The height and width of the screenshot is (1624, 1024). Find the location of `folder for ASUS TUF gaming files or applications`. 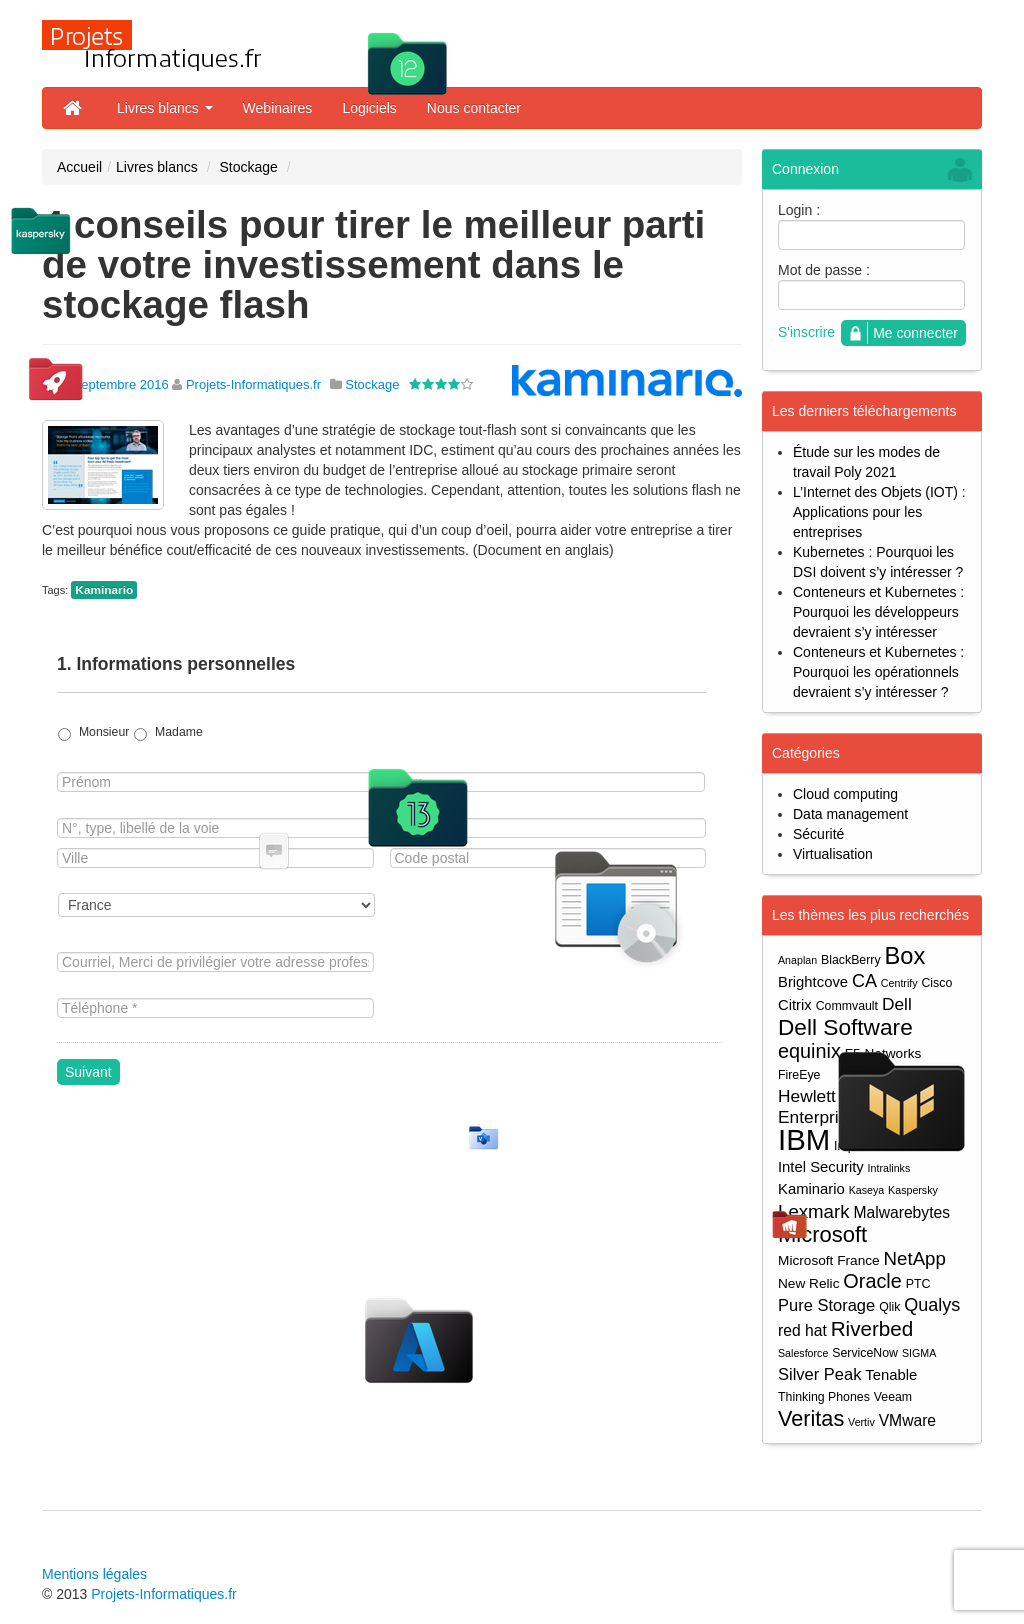

folder for ASUS TUF gaming files or applications is located at coordinates (901, 1105).